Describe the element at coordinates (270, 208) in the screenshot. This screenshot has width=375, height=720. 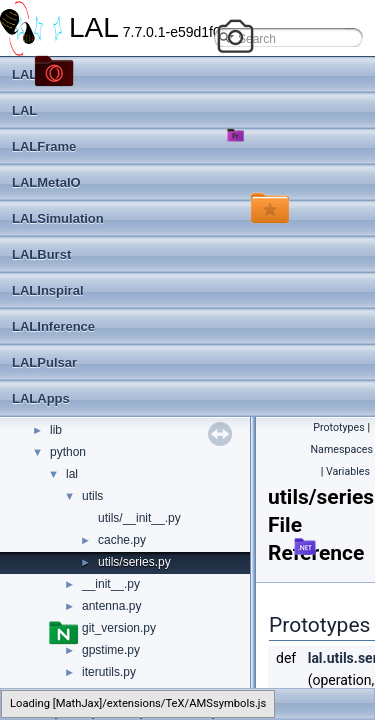
I see `open your bookmarked files folder` at that location.